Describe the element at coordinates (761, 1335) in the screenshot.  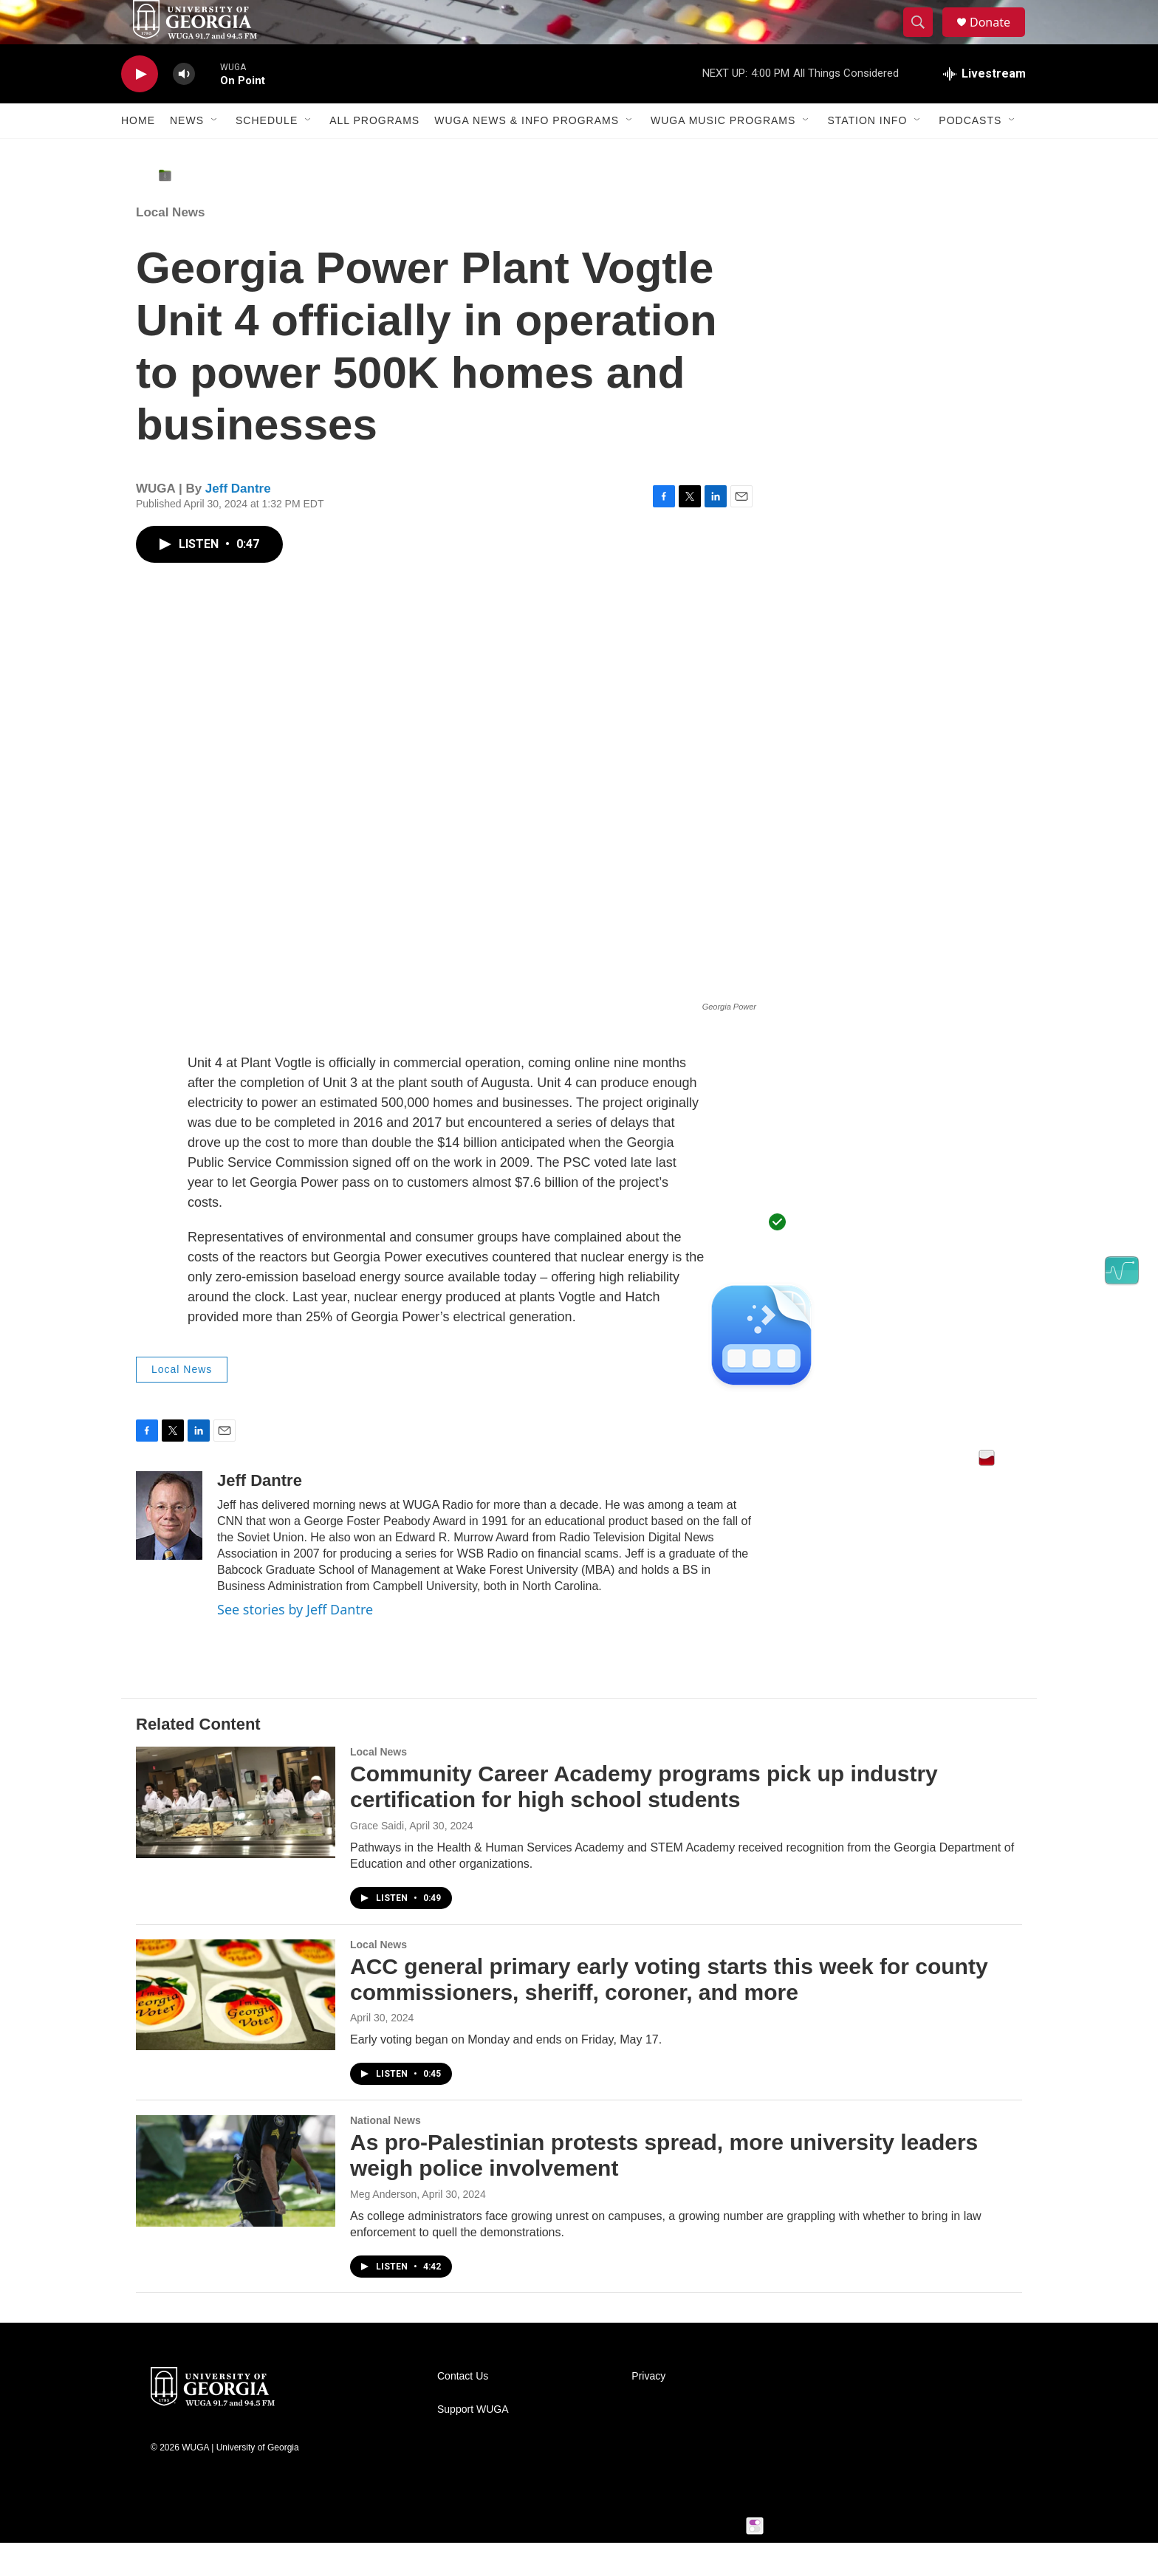
I see `open plasma desktop settings` at that location.